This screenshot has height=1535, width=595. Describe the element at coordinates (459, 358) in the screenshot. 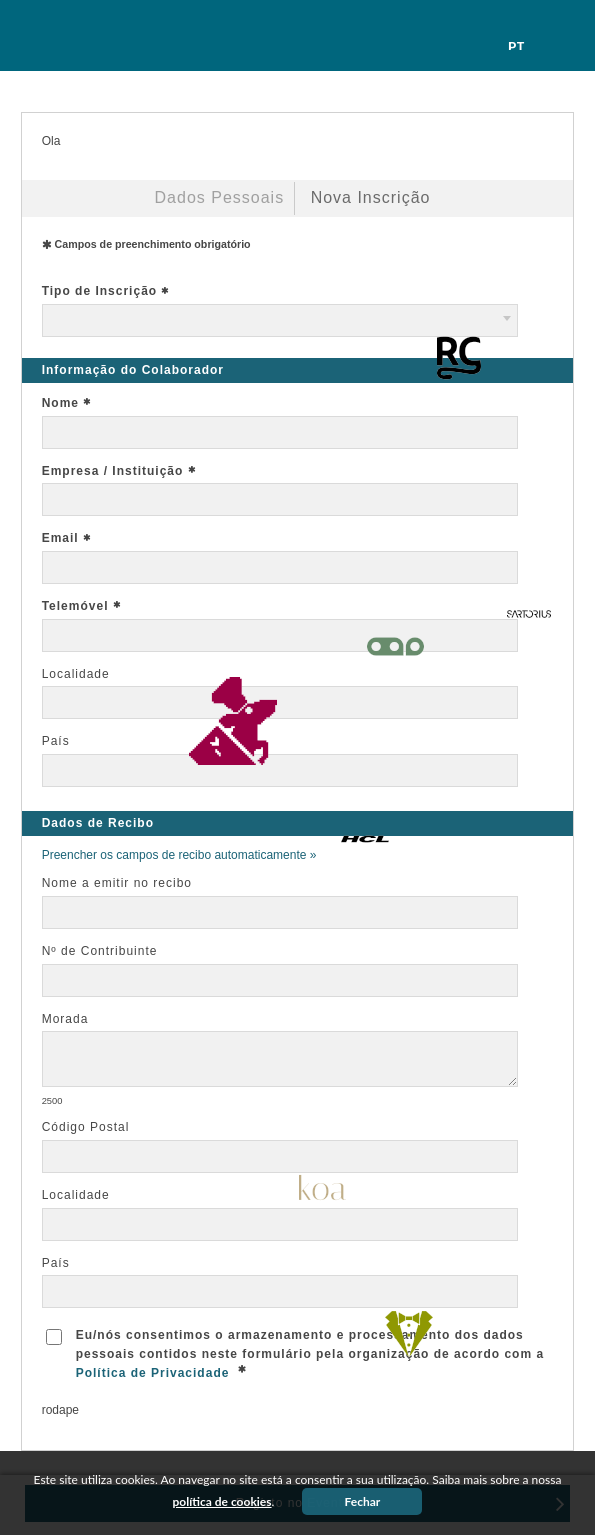

I see `RevenueCat company logo` at that location.